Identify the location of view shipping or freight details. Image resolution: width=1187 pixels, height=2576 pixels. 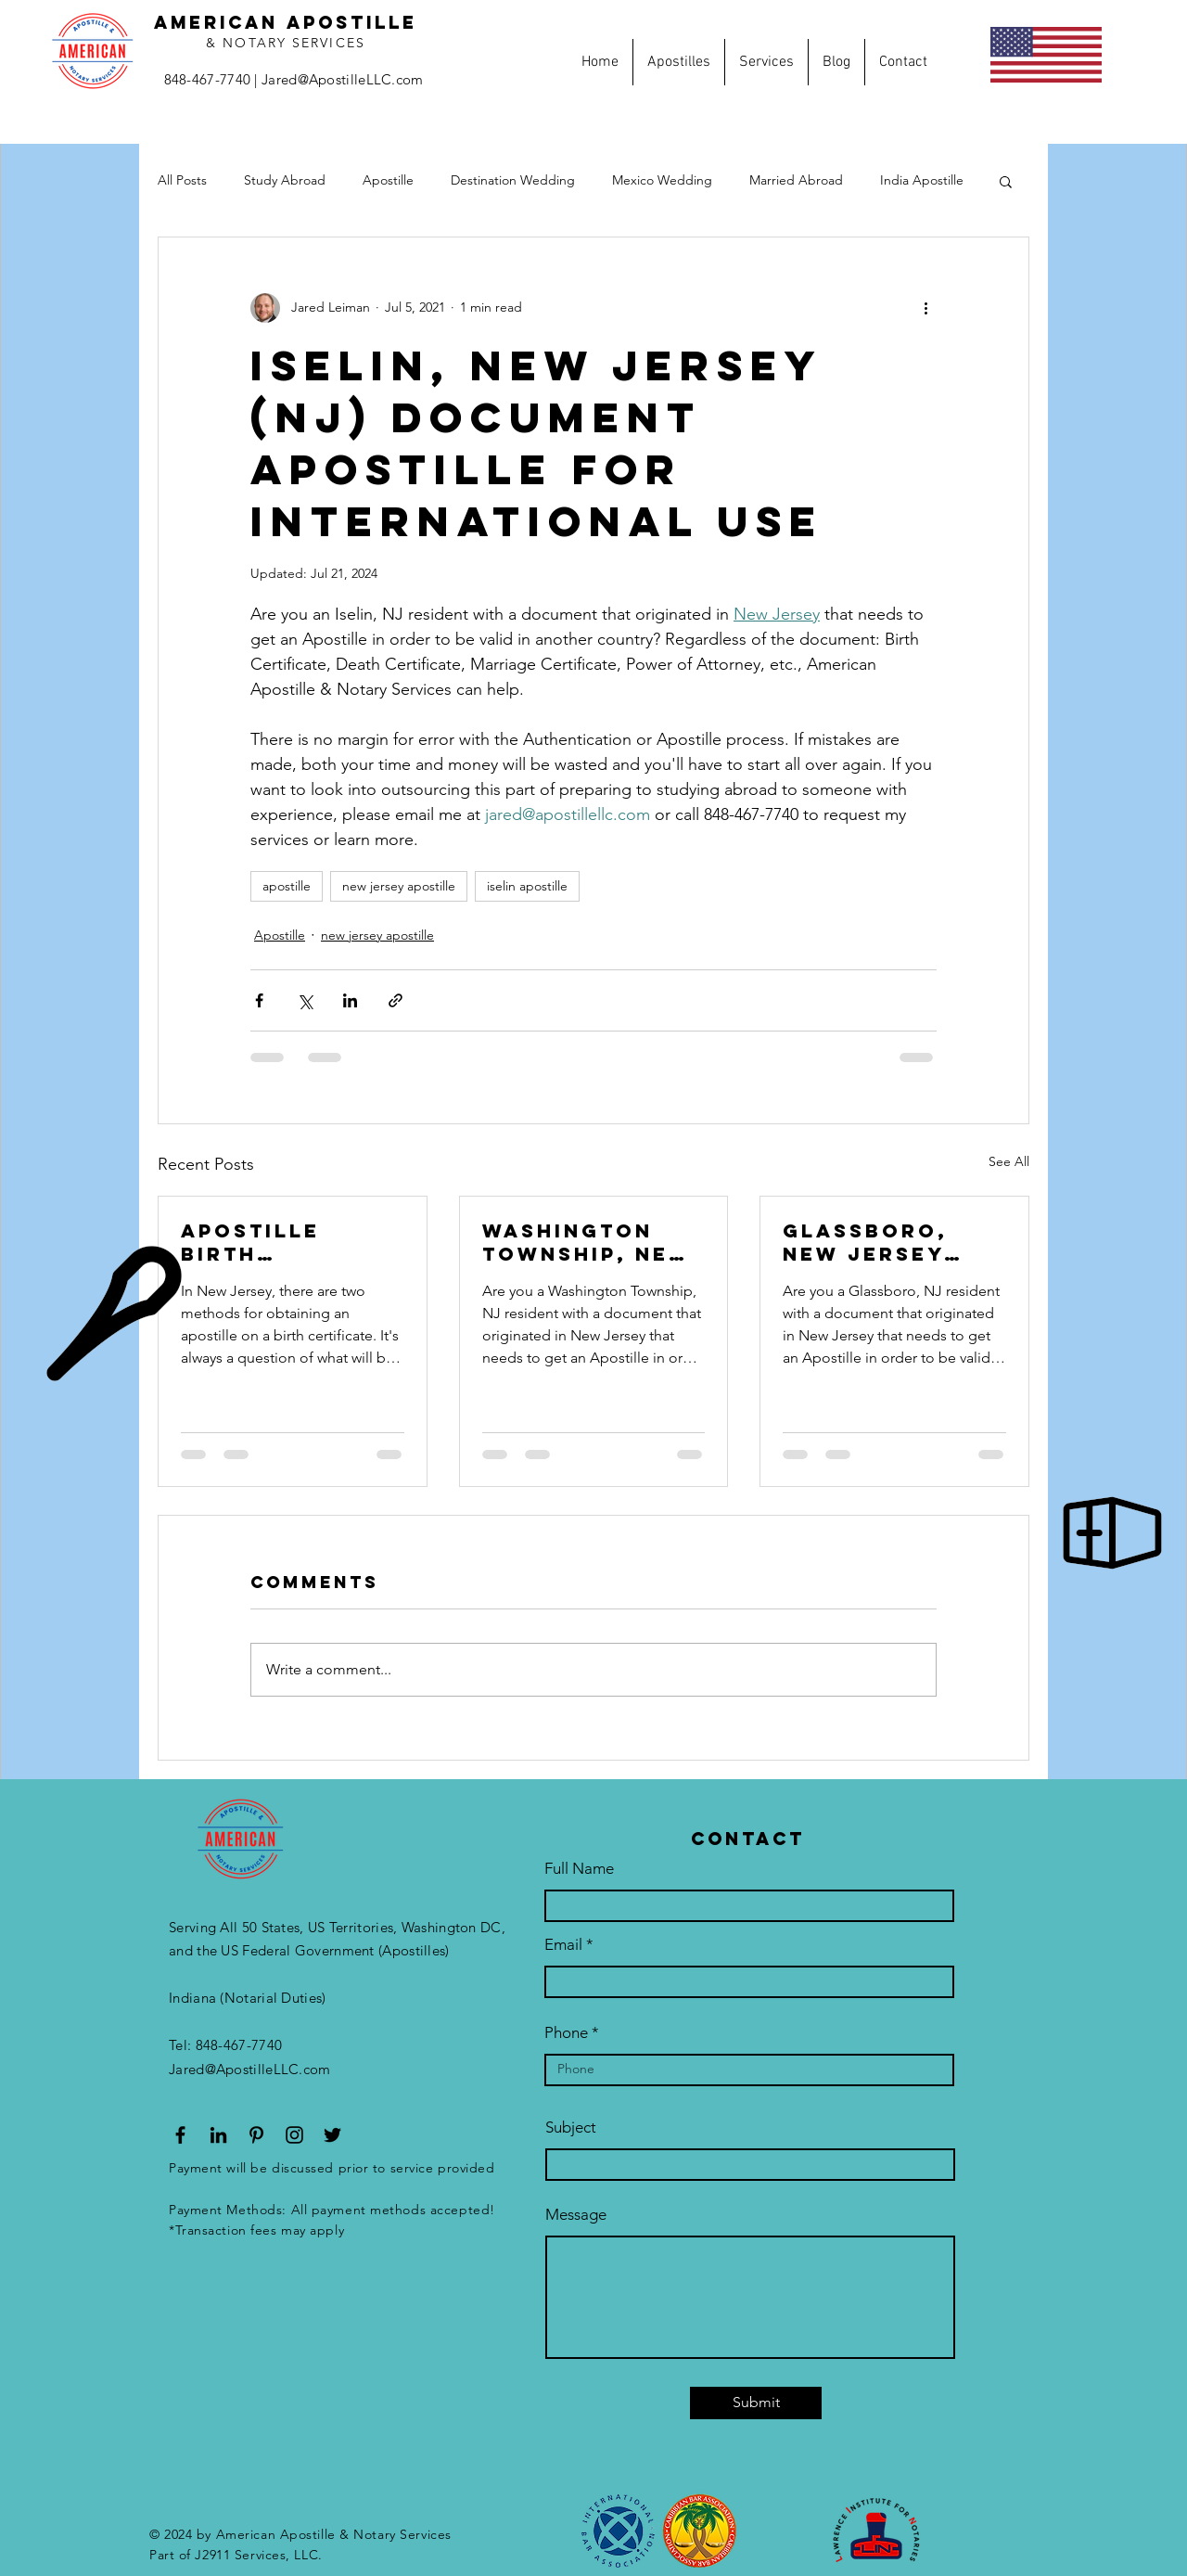
(1112, 1532).